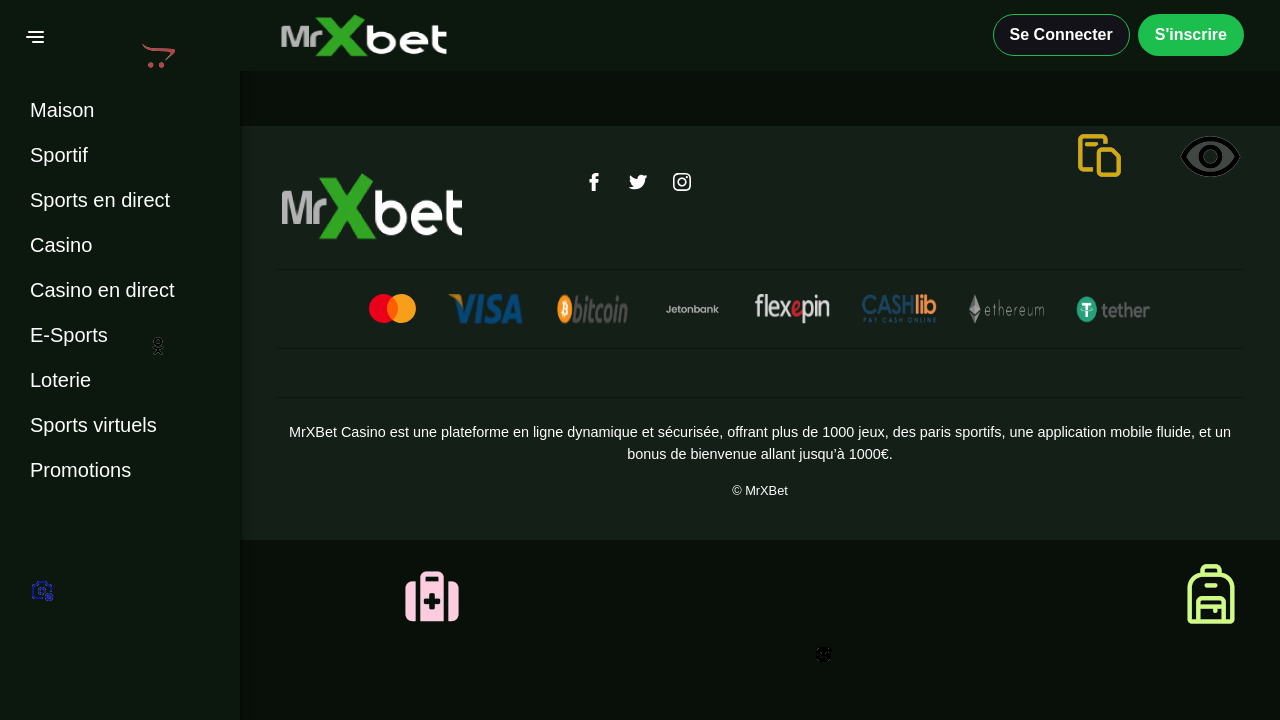 Image resolution: width=1280 pixels, height=720 pixels. Describe the element at coordinates (158, 55) in the screenshot. I see `visit the OpenCart e-commerce platform` at that location.